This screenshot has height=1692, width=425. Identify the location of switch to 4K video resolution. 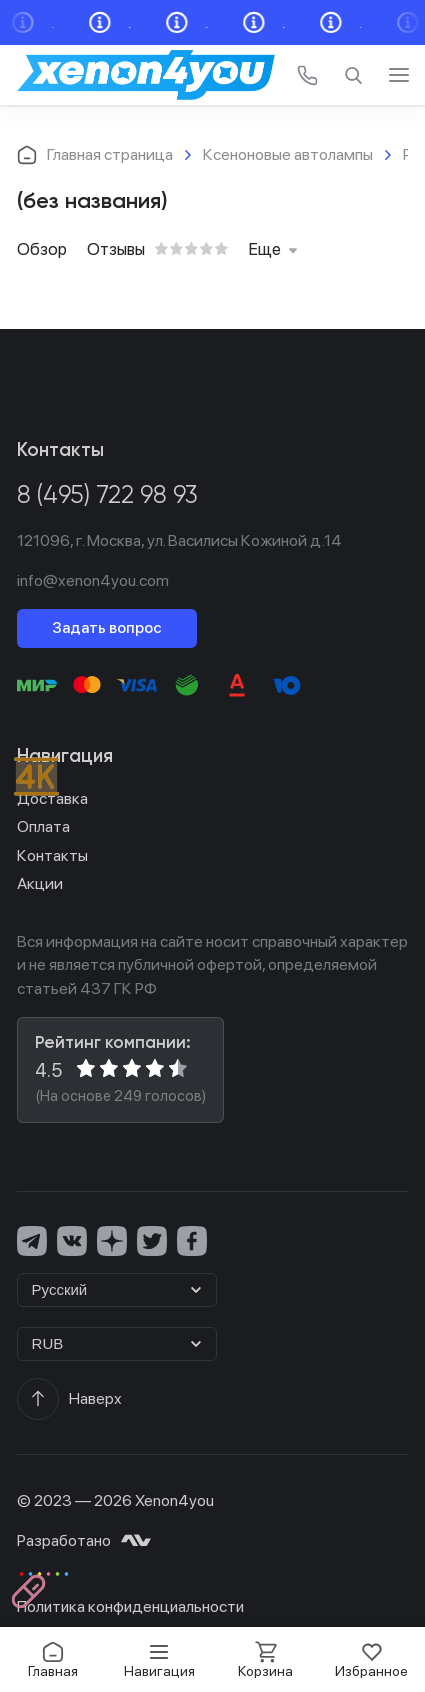
(36, 776).